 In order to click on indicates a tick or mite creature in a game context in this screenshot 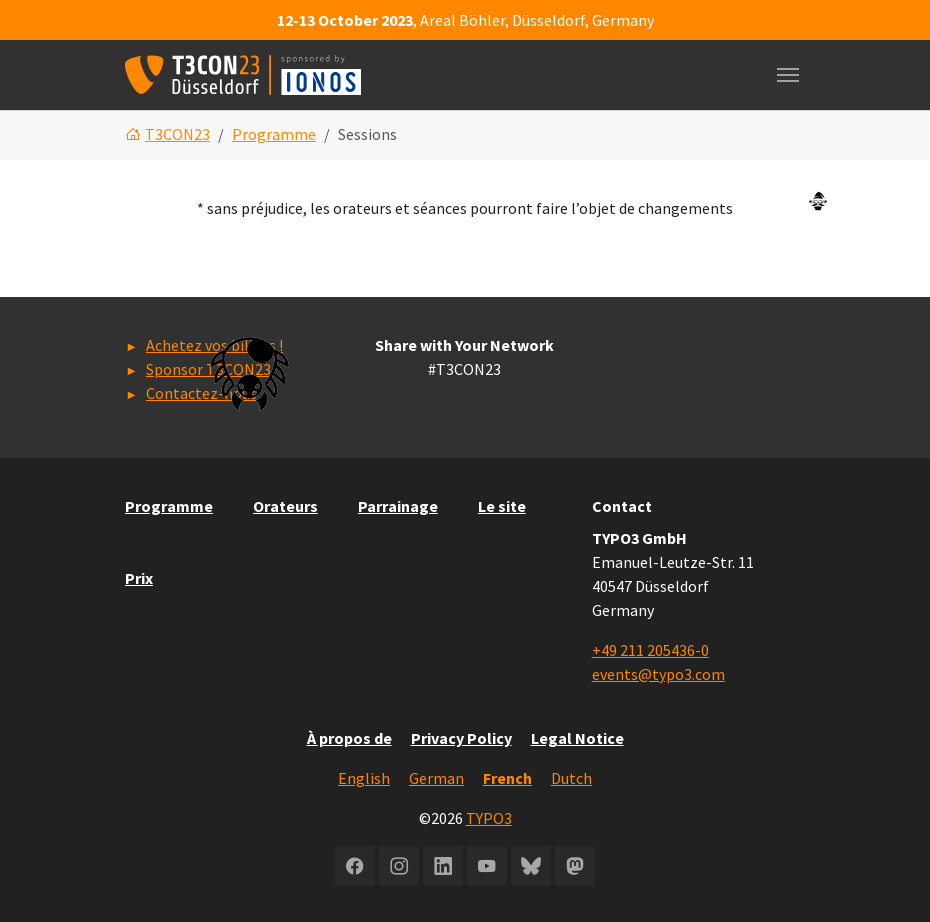, I will do `click(248, 374)`.